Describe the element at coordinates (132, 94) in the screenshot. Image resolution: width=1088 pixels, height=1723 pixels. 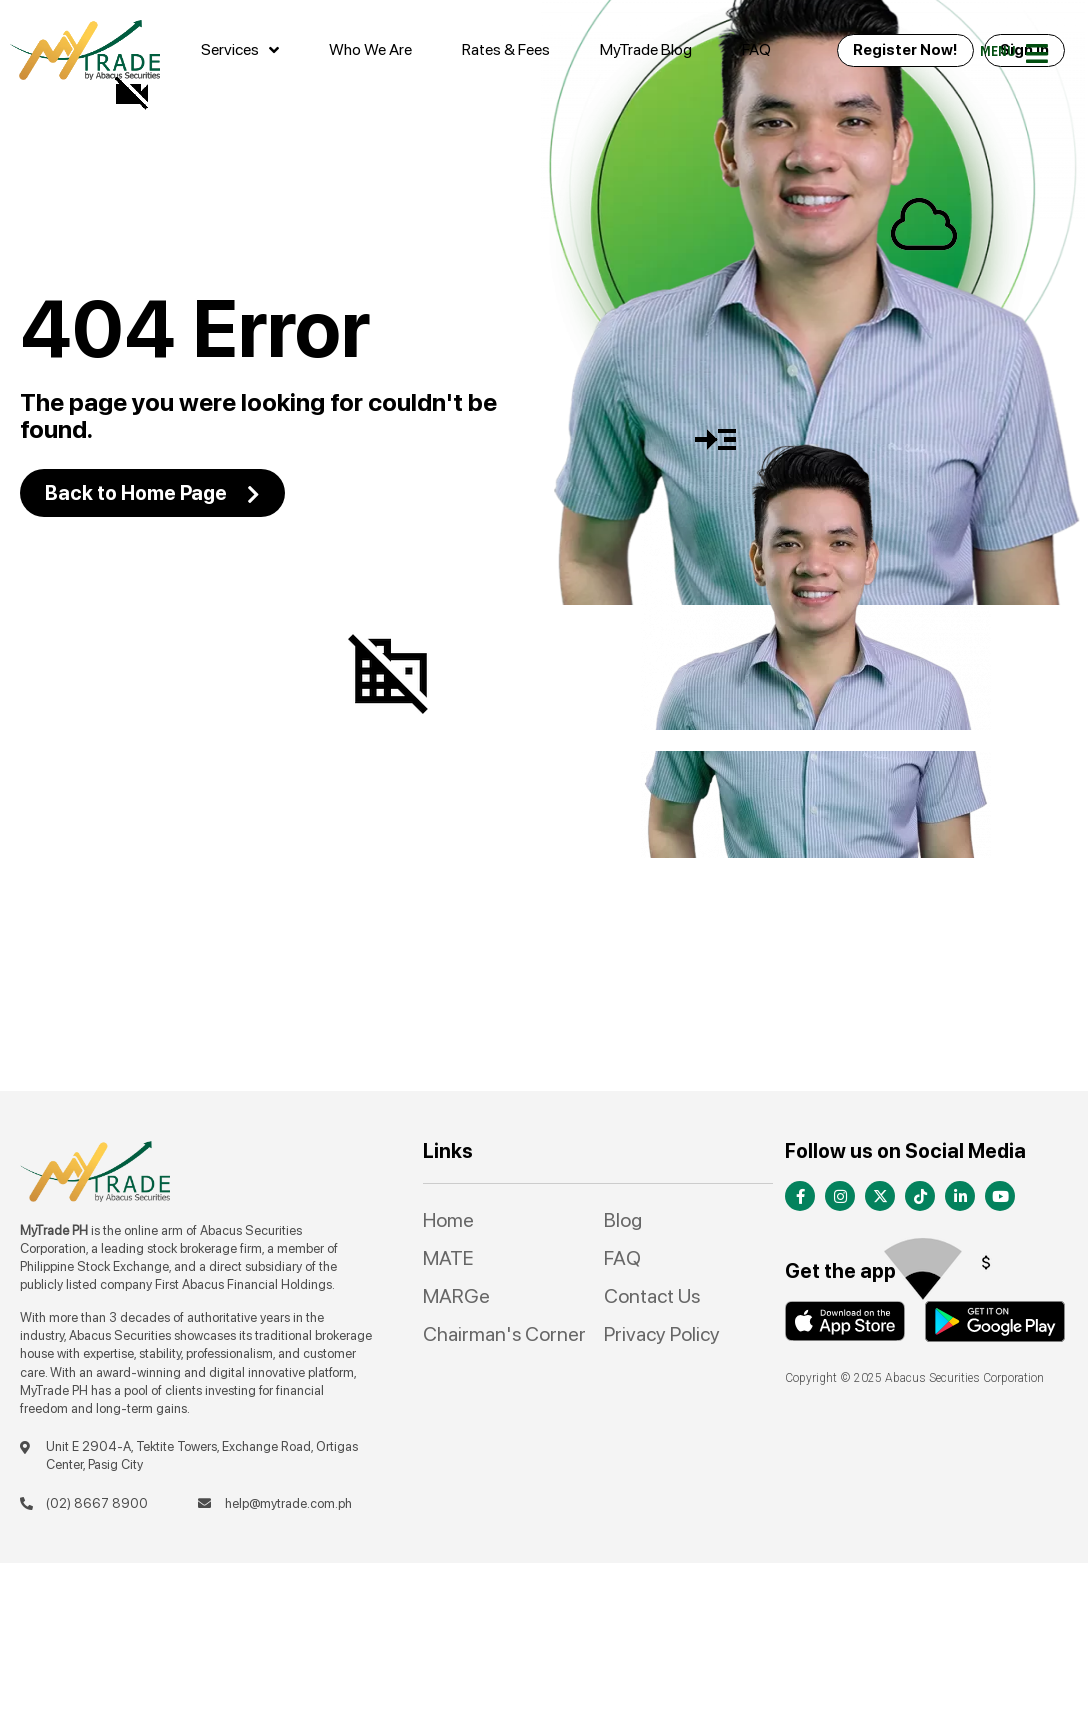
I see `turn off camera or disable video` at that location.